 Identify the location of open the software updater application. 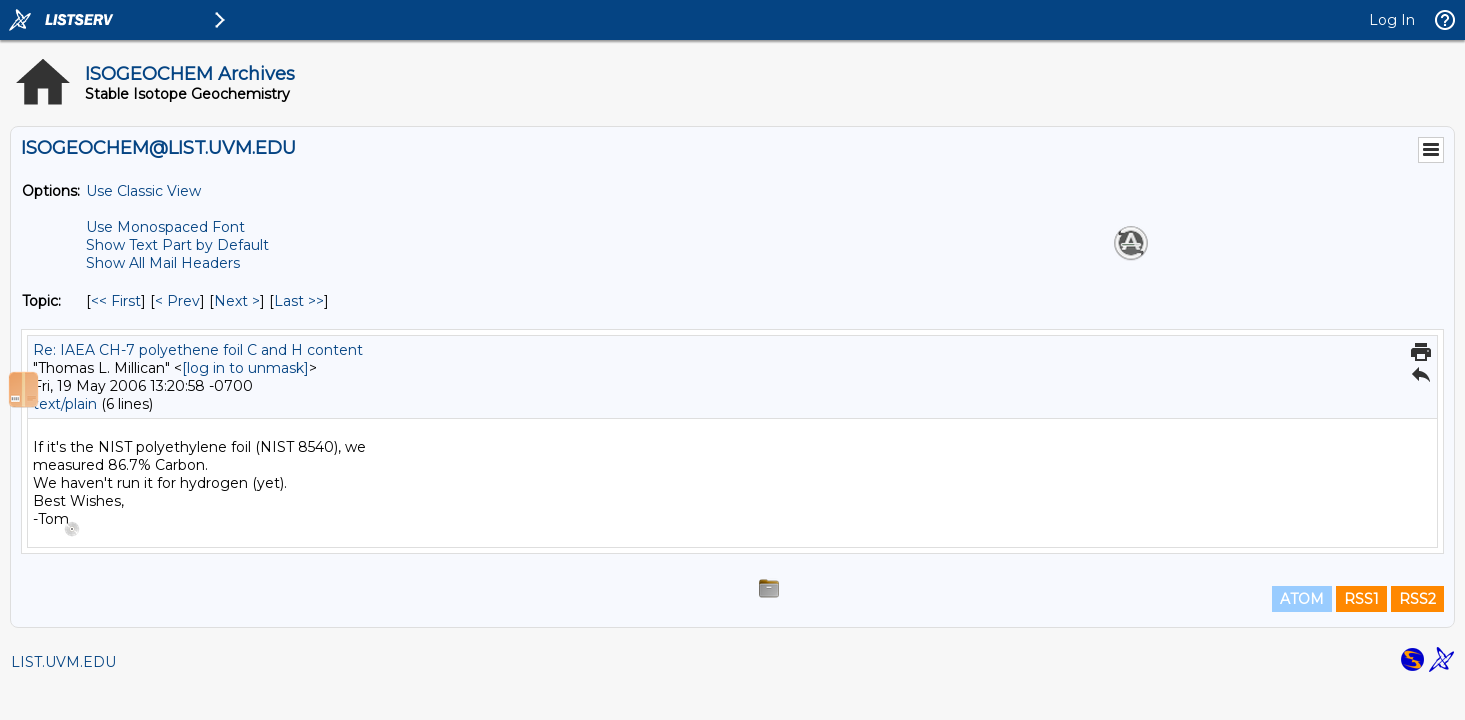
(1131, 243).